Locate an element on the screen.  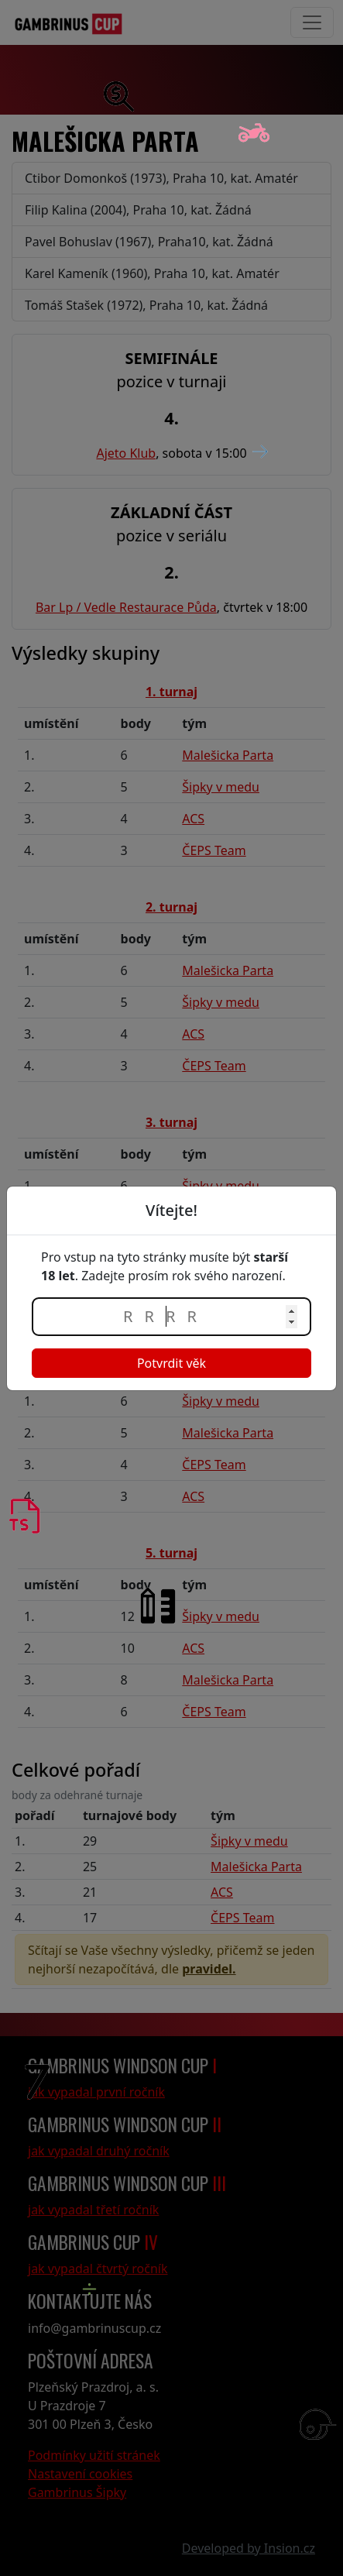
select motorcycle as vehicle type is located at coordinates (254, 133).